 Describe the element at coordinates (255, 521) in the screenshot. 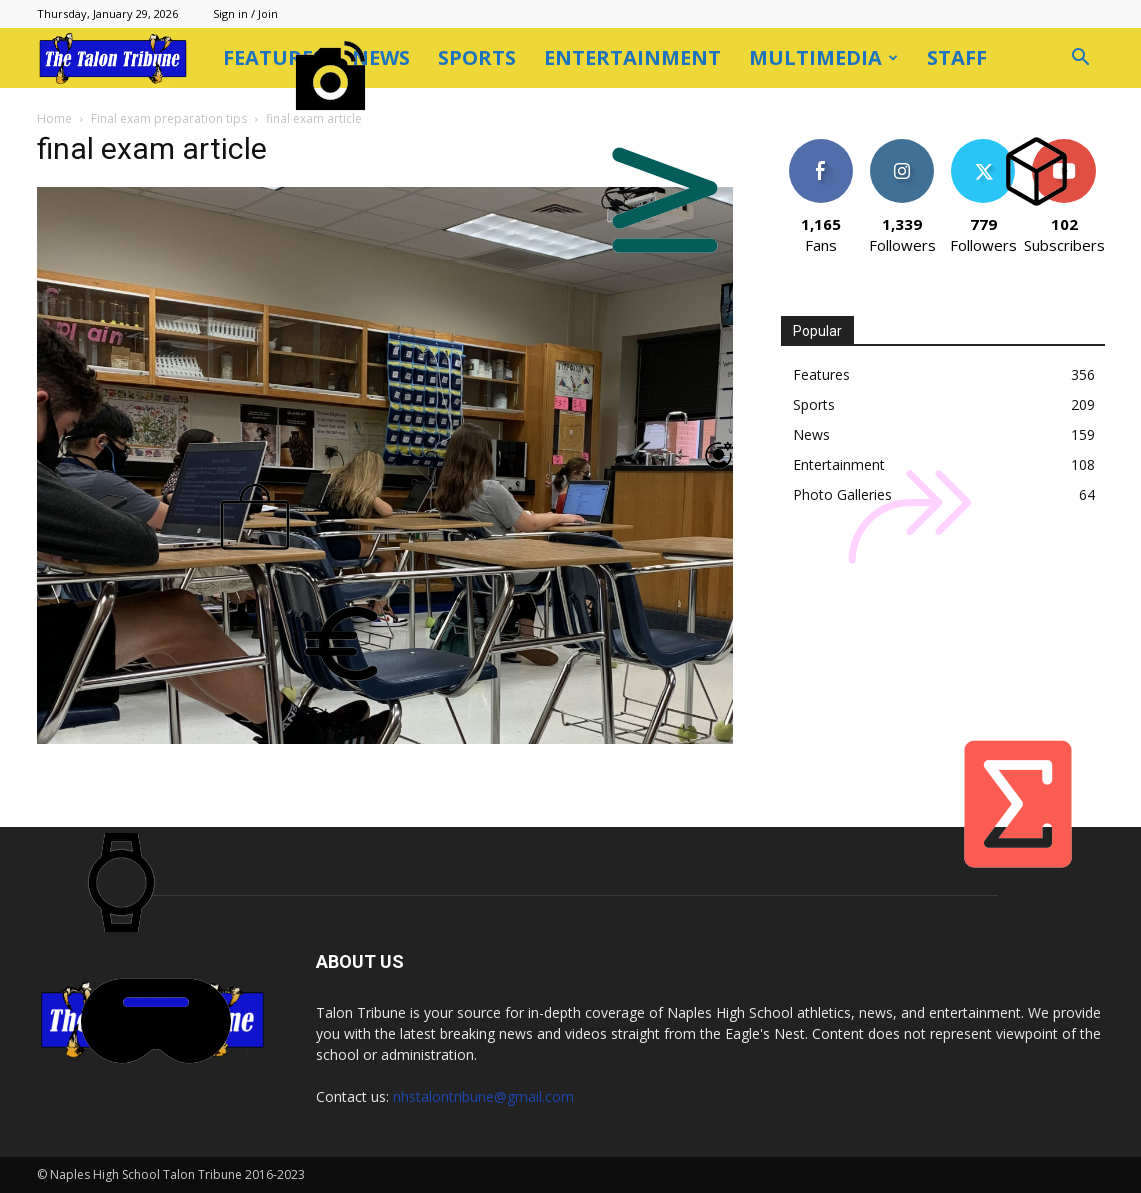

I see `view your shopping bag` at that location.